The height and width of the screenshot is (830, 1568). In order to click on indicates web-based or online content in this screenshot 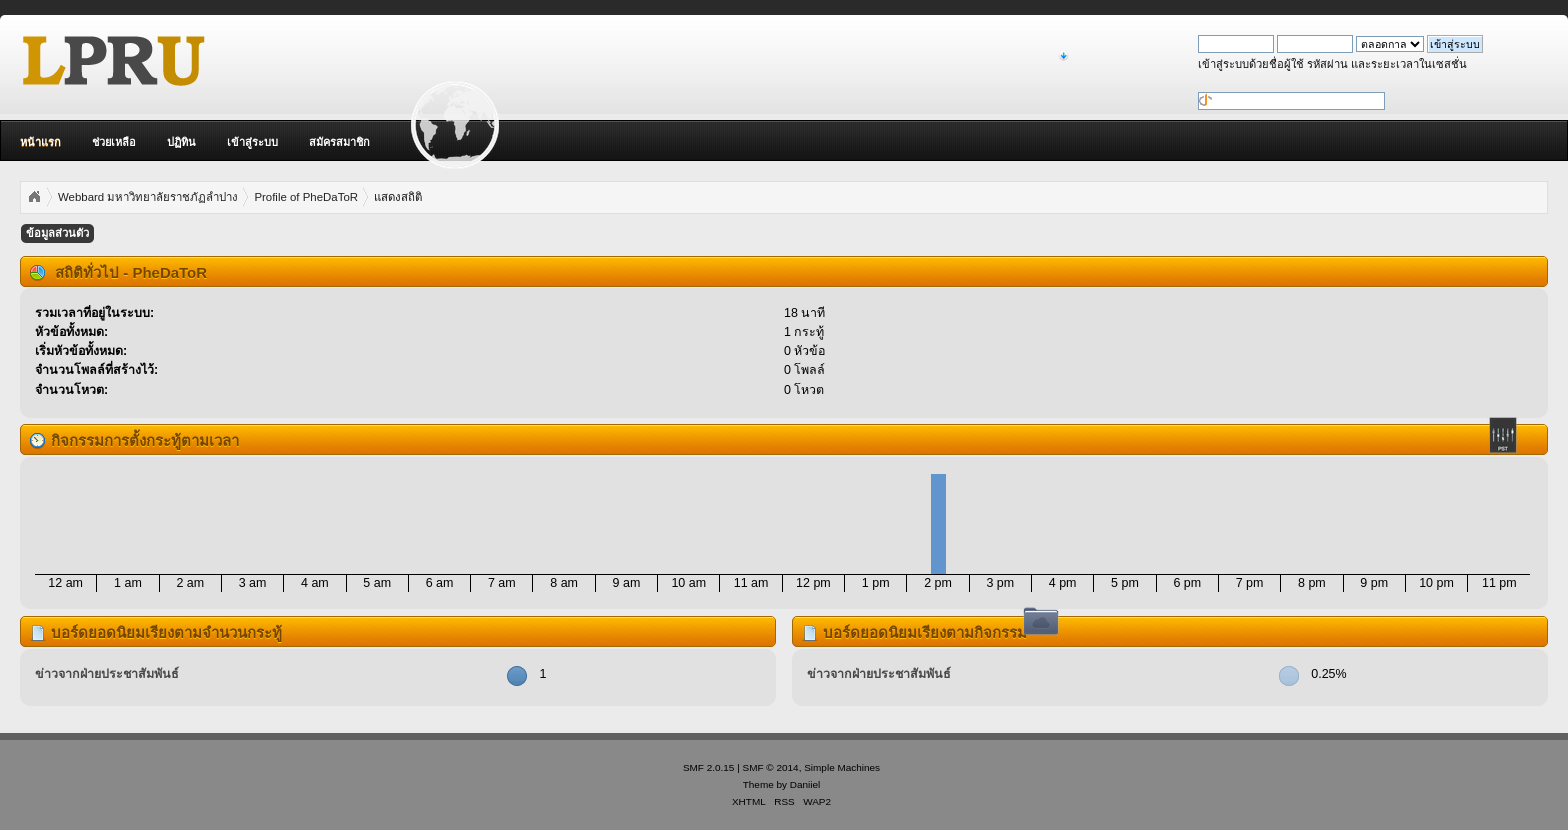, I will do `click(455, 125)`.